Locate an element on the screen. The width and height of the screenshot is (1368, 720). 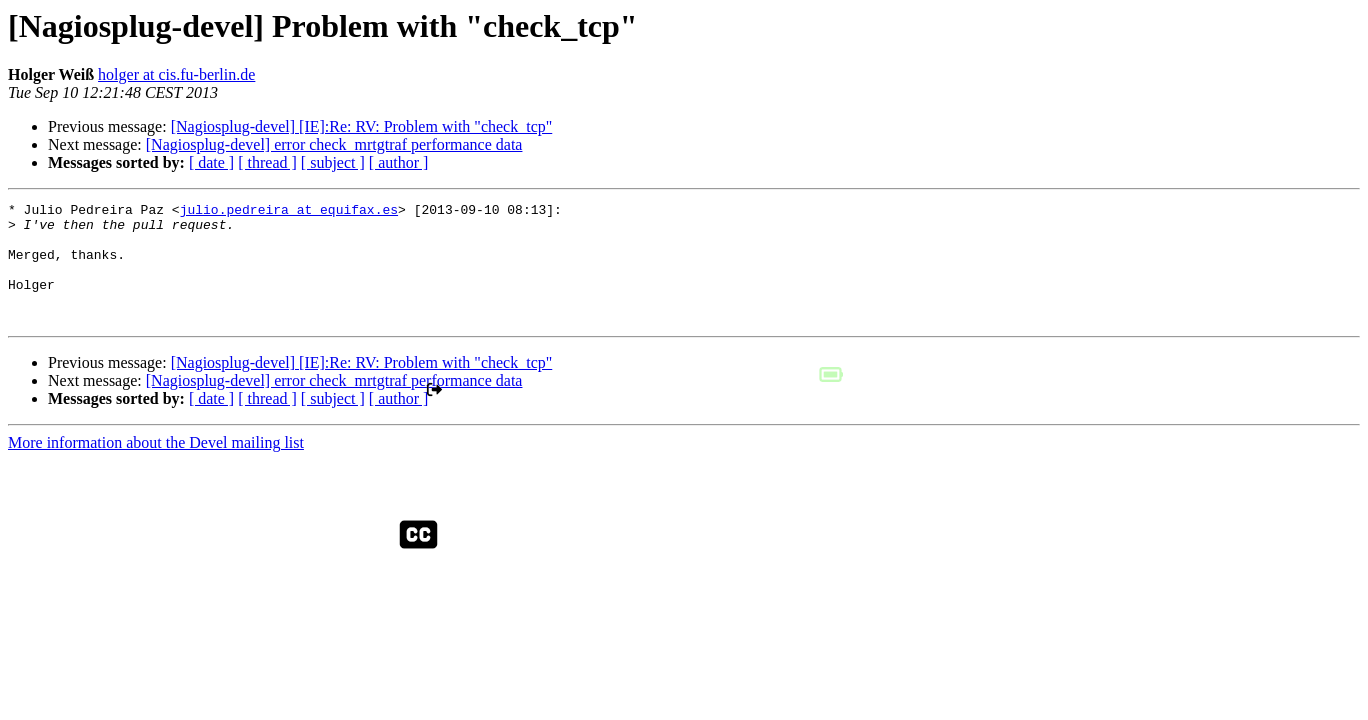
enable closed captions for video content is located at coordinates (418, 534).